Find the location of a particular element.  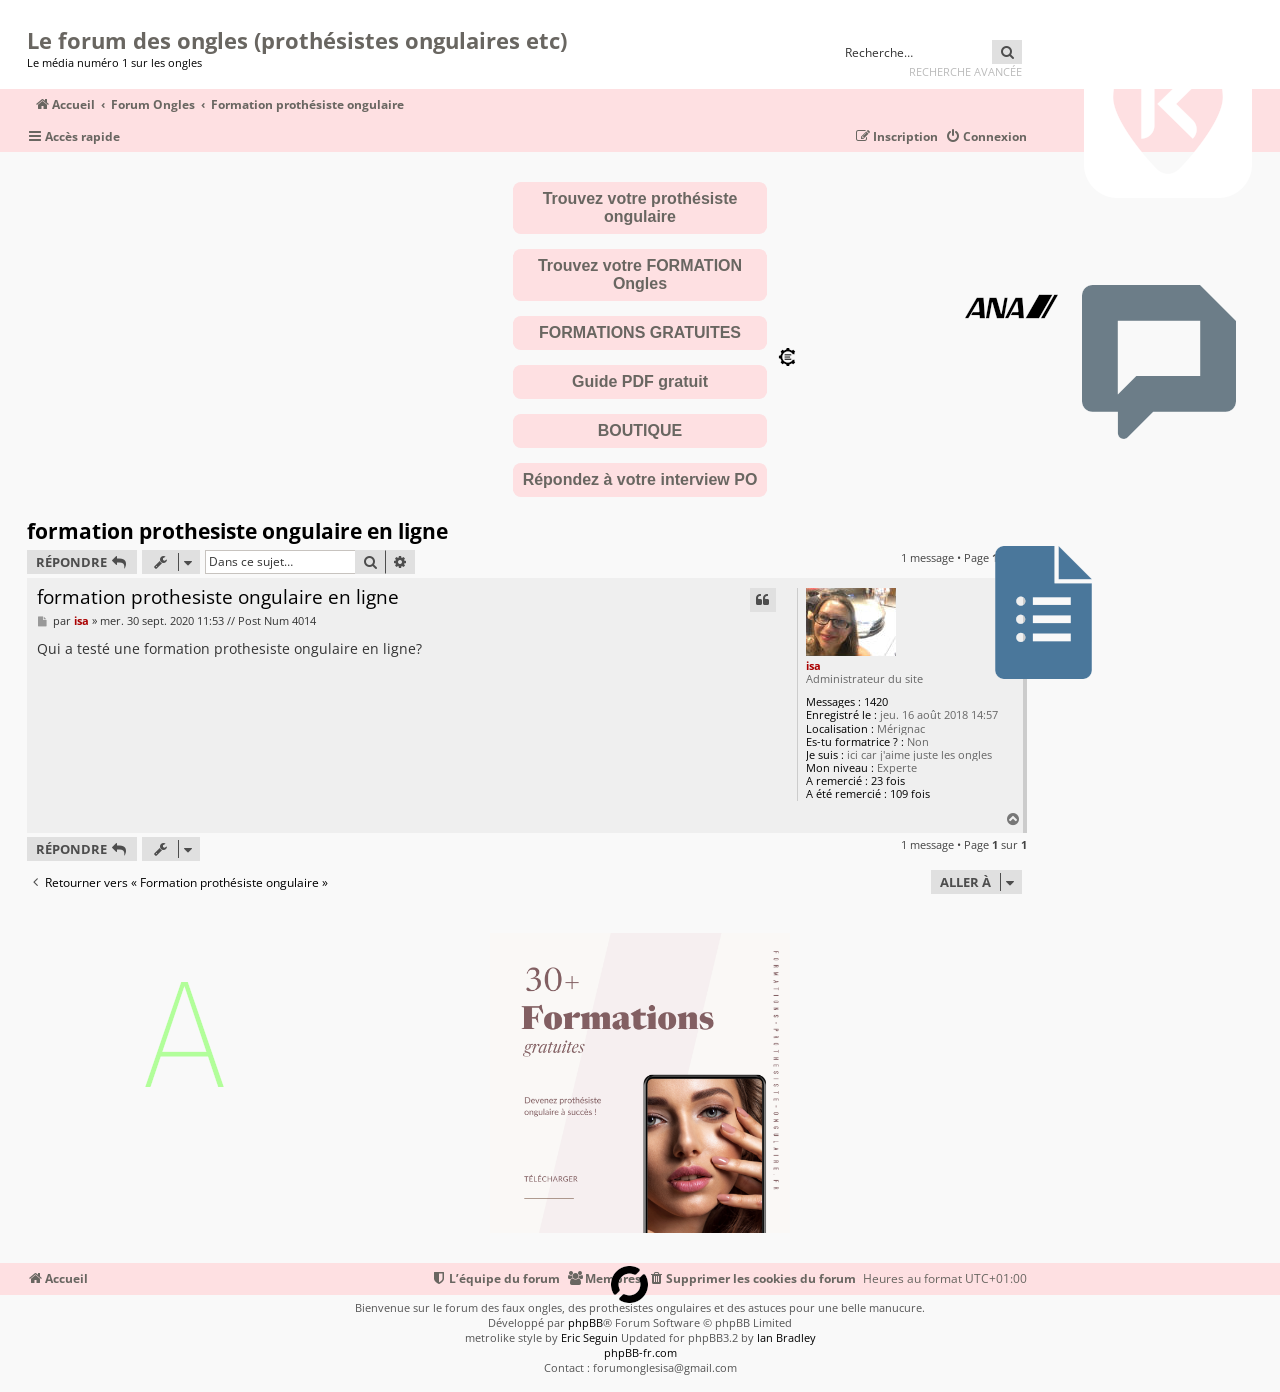

open Google Forms is located at coordinates (1043, 612).